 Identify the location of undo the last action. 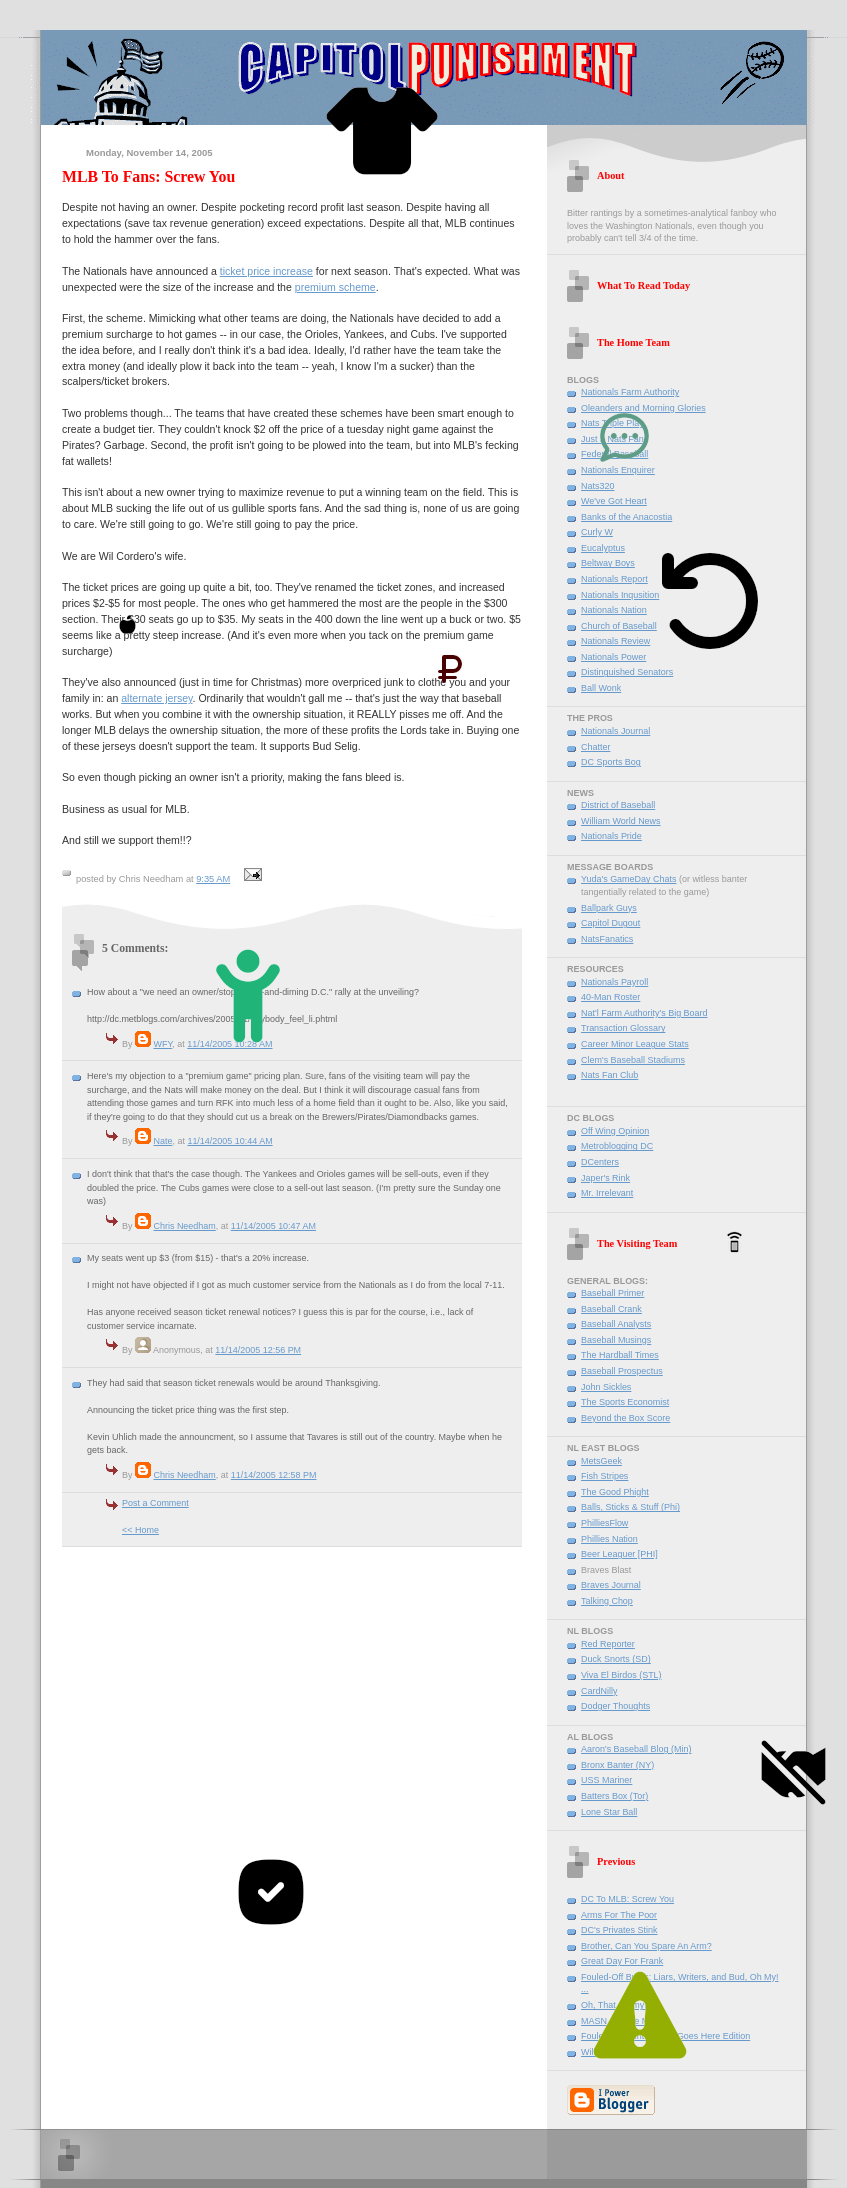
(710, 601).